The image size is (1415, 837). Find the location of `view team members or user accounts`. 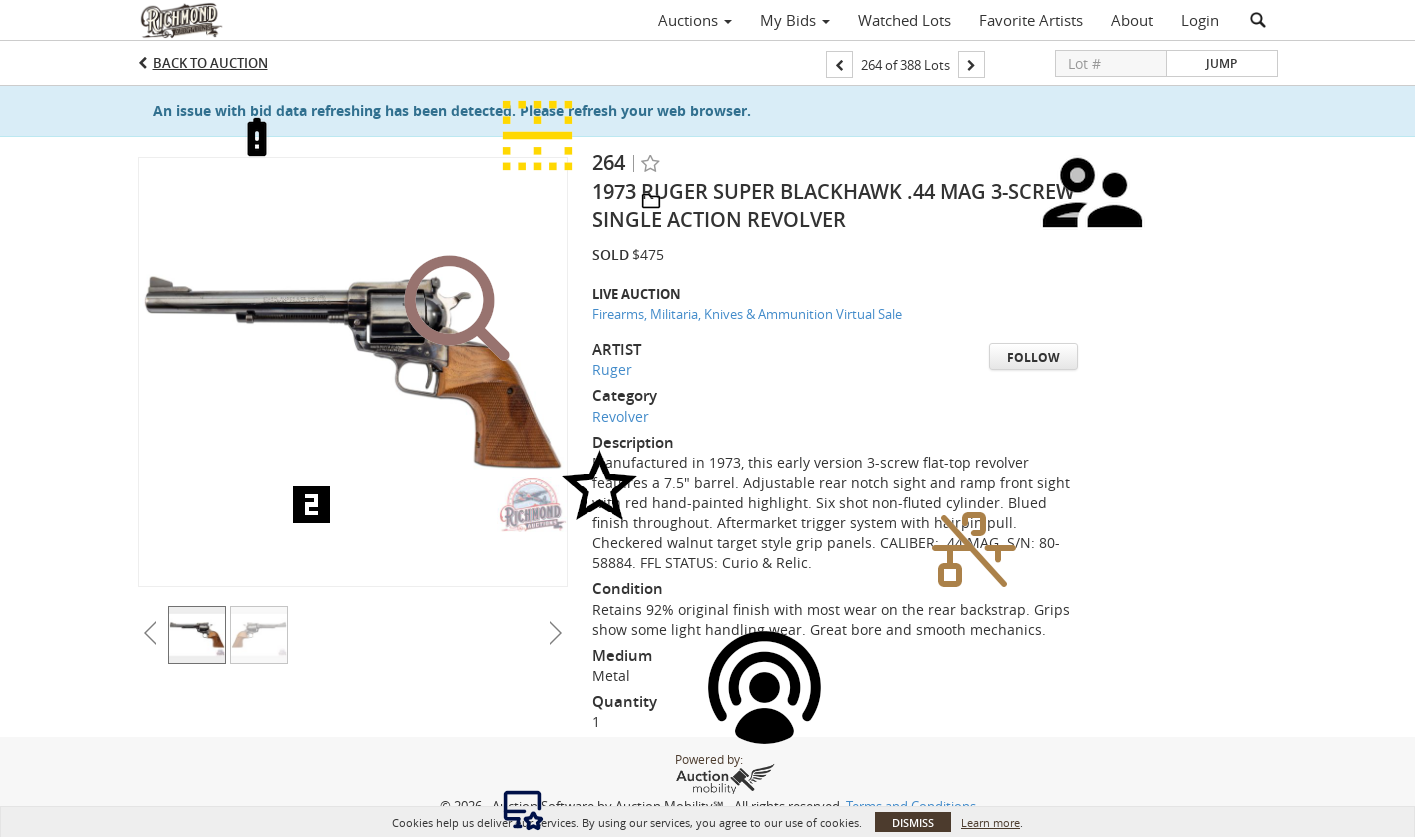

view team members or user accounts is located at coordinates (1092, 192).